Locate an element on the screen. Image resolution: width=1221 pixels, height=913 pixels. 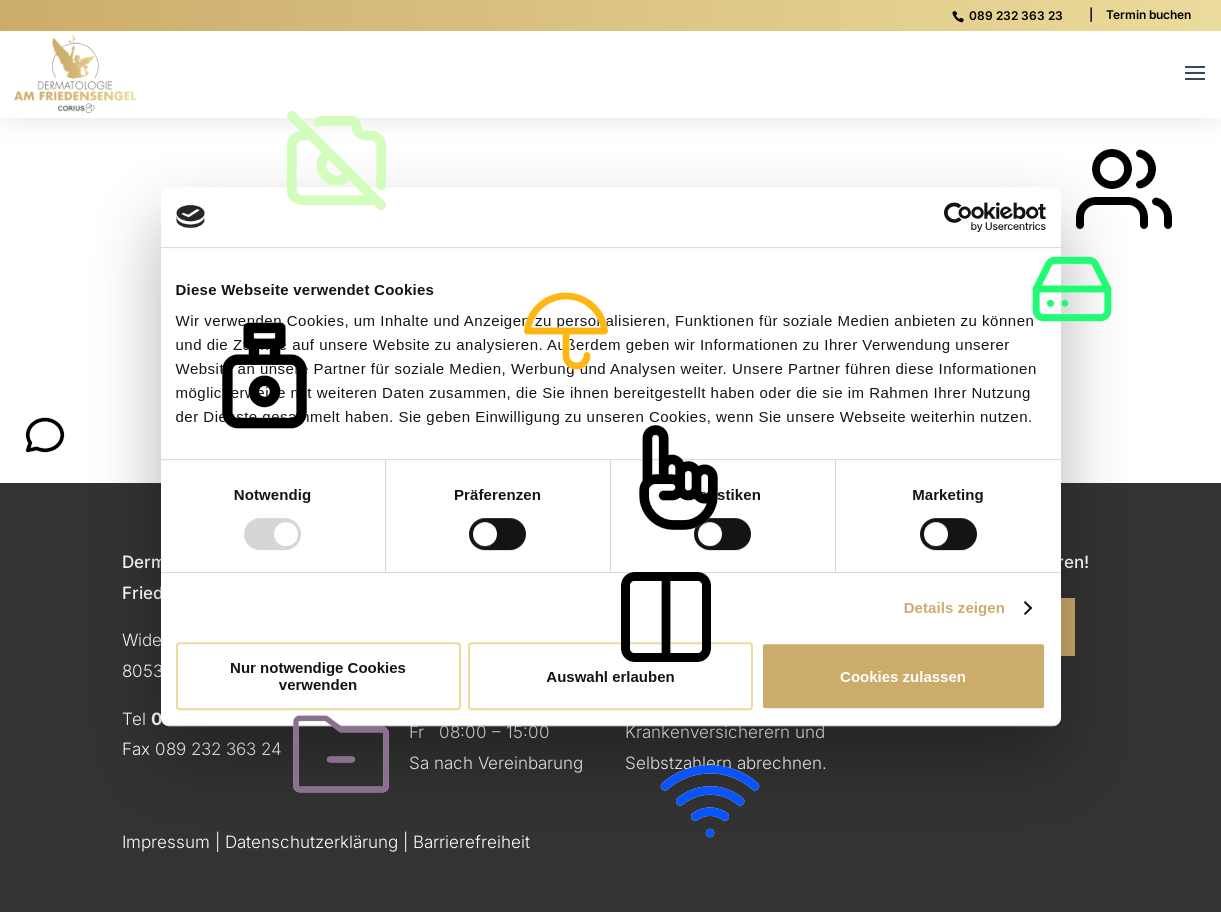
open messaging or chat is located at coordinates (45, 435).